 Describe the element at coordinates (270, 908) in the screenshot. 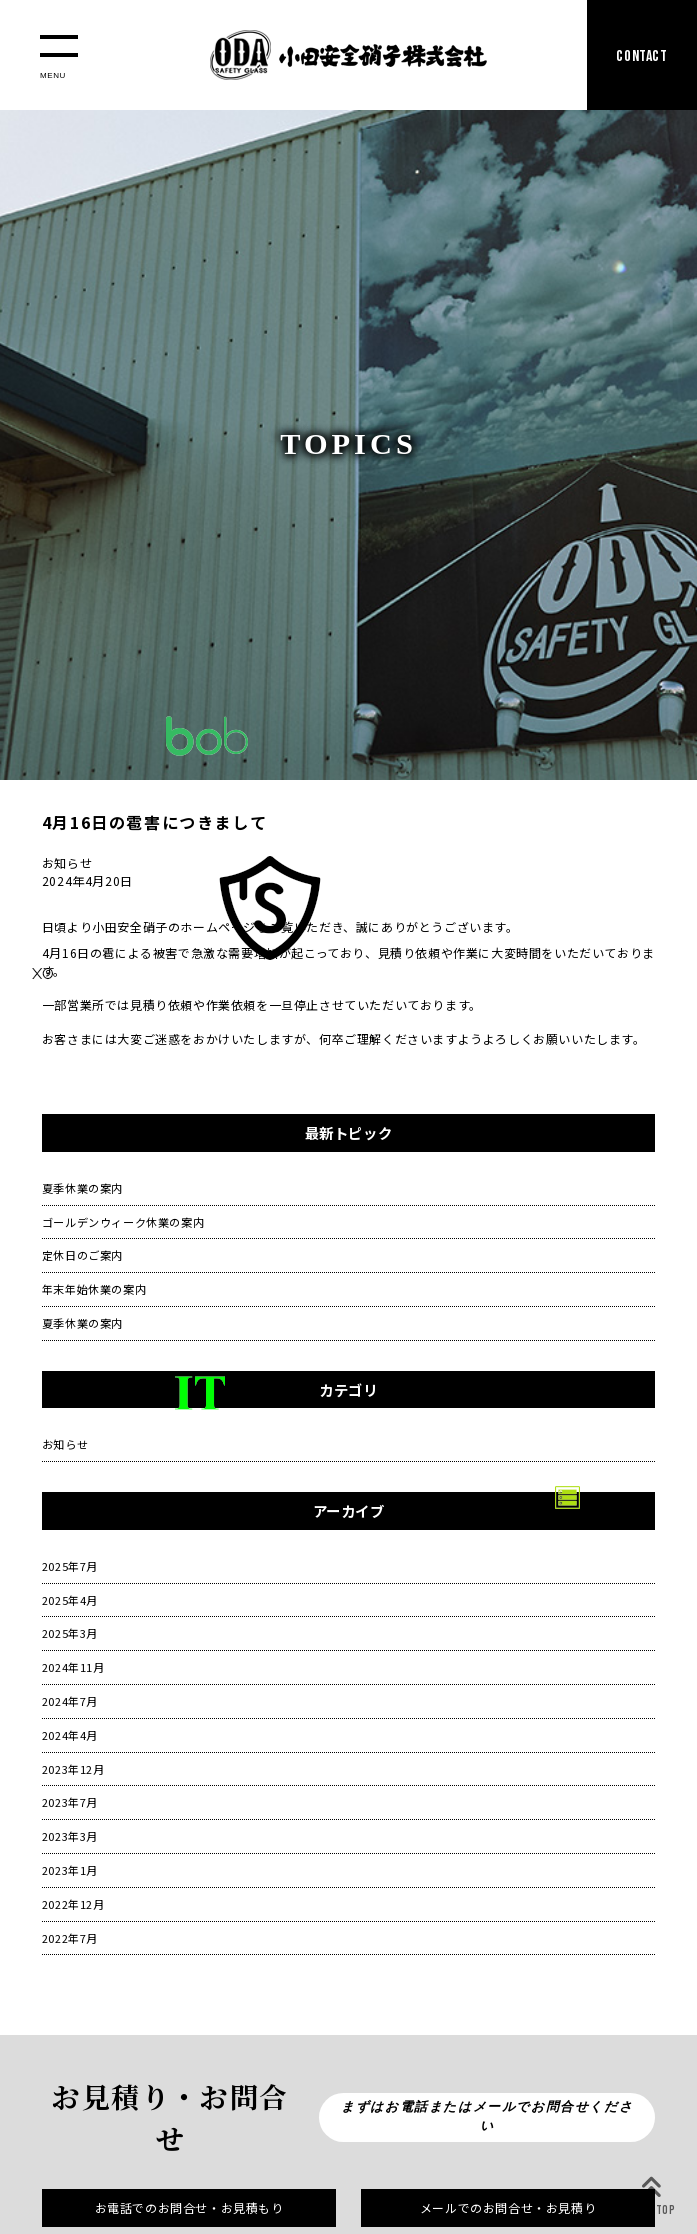

I see `songoda brand logo` at that location.